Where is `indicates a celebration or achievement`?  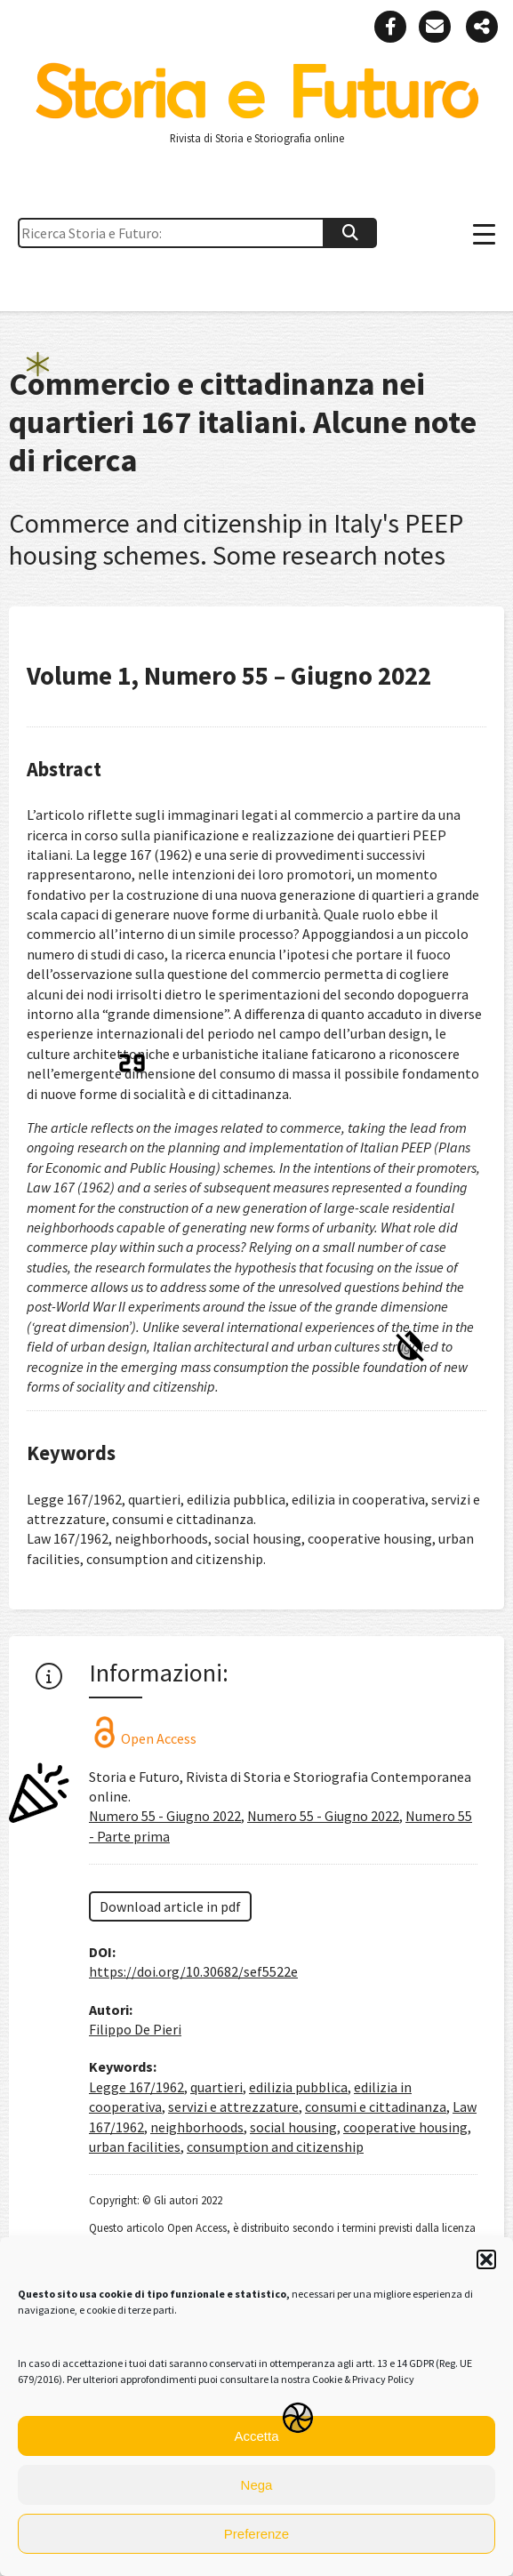 indicates a celebration or achievement is located at coordinates (36, 1796).